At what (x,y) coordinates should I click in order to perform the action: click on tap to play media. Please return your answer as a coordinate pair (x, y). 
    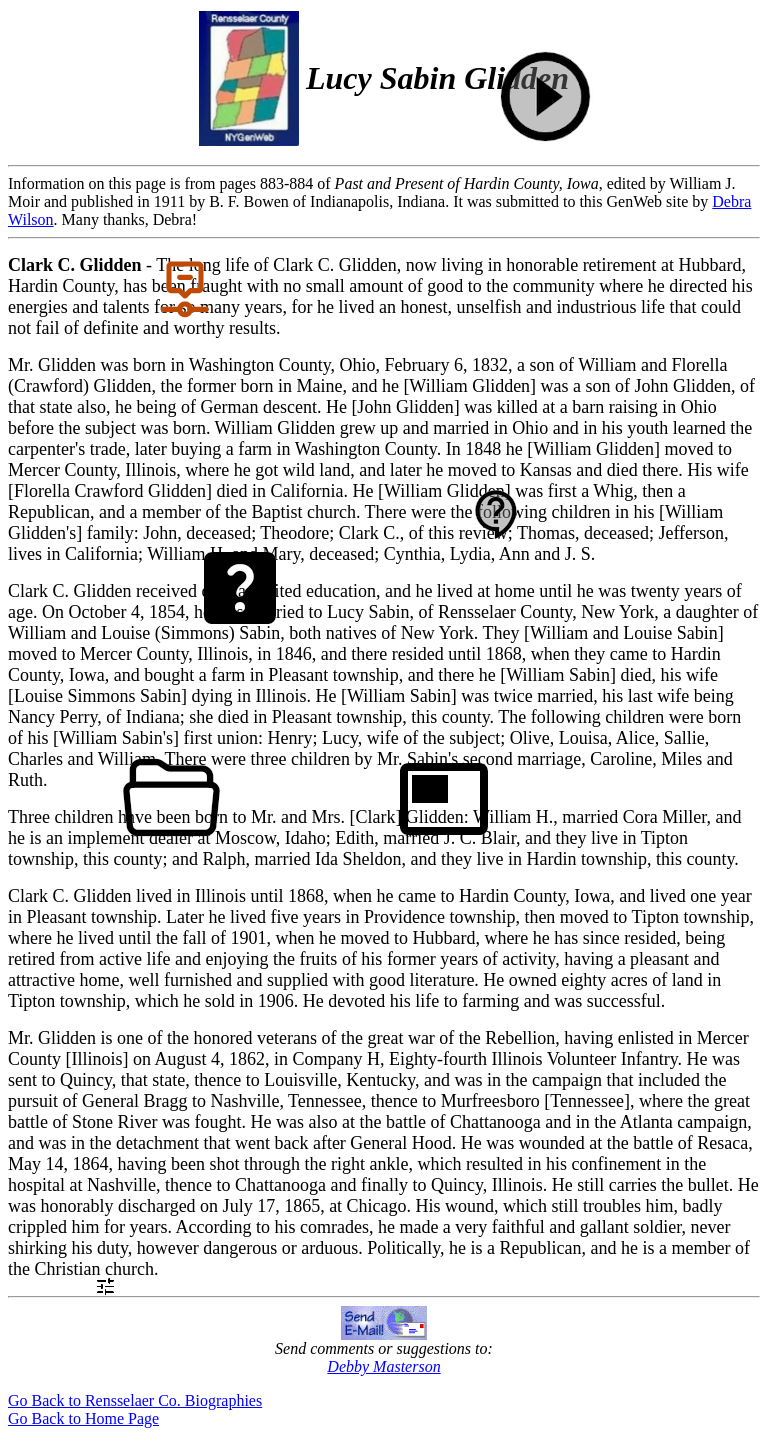
    Looking at the image, I should click on (545, 96).